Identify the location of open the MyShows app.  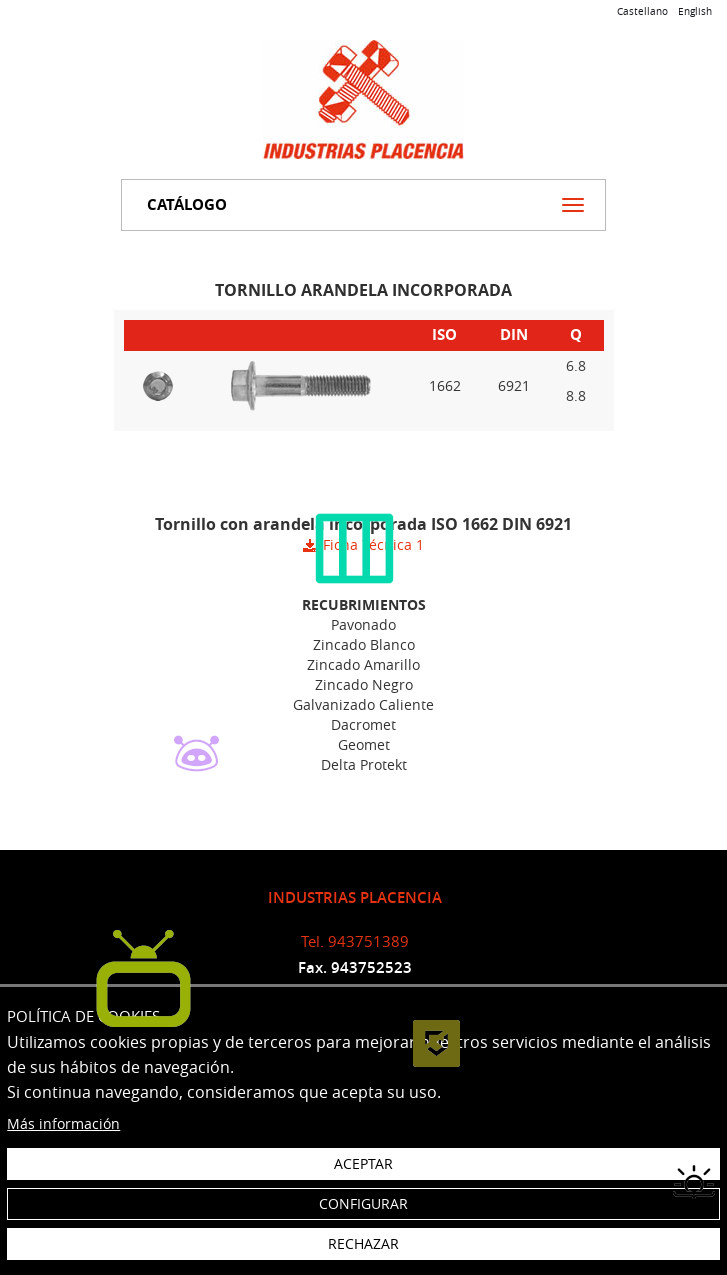
(143, 978).